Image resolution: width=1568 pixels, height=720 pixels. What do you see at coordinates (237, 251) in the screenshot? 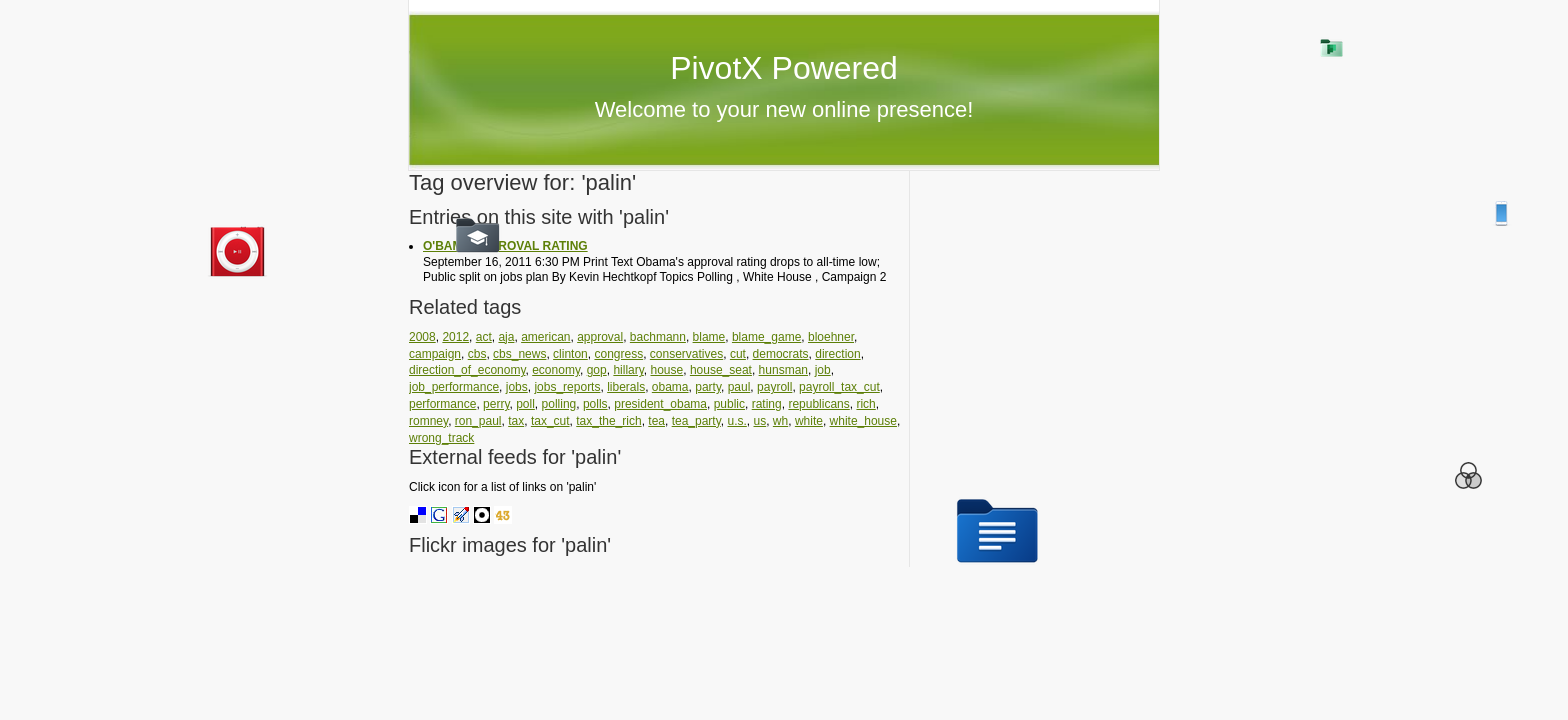
I see `indicates a connected iPod shuffle device` at bounding box center [237, 251].